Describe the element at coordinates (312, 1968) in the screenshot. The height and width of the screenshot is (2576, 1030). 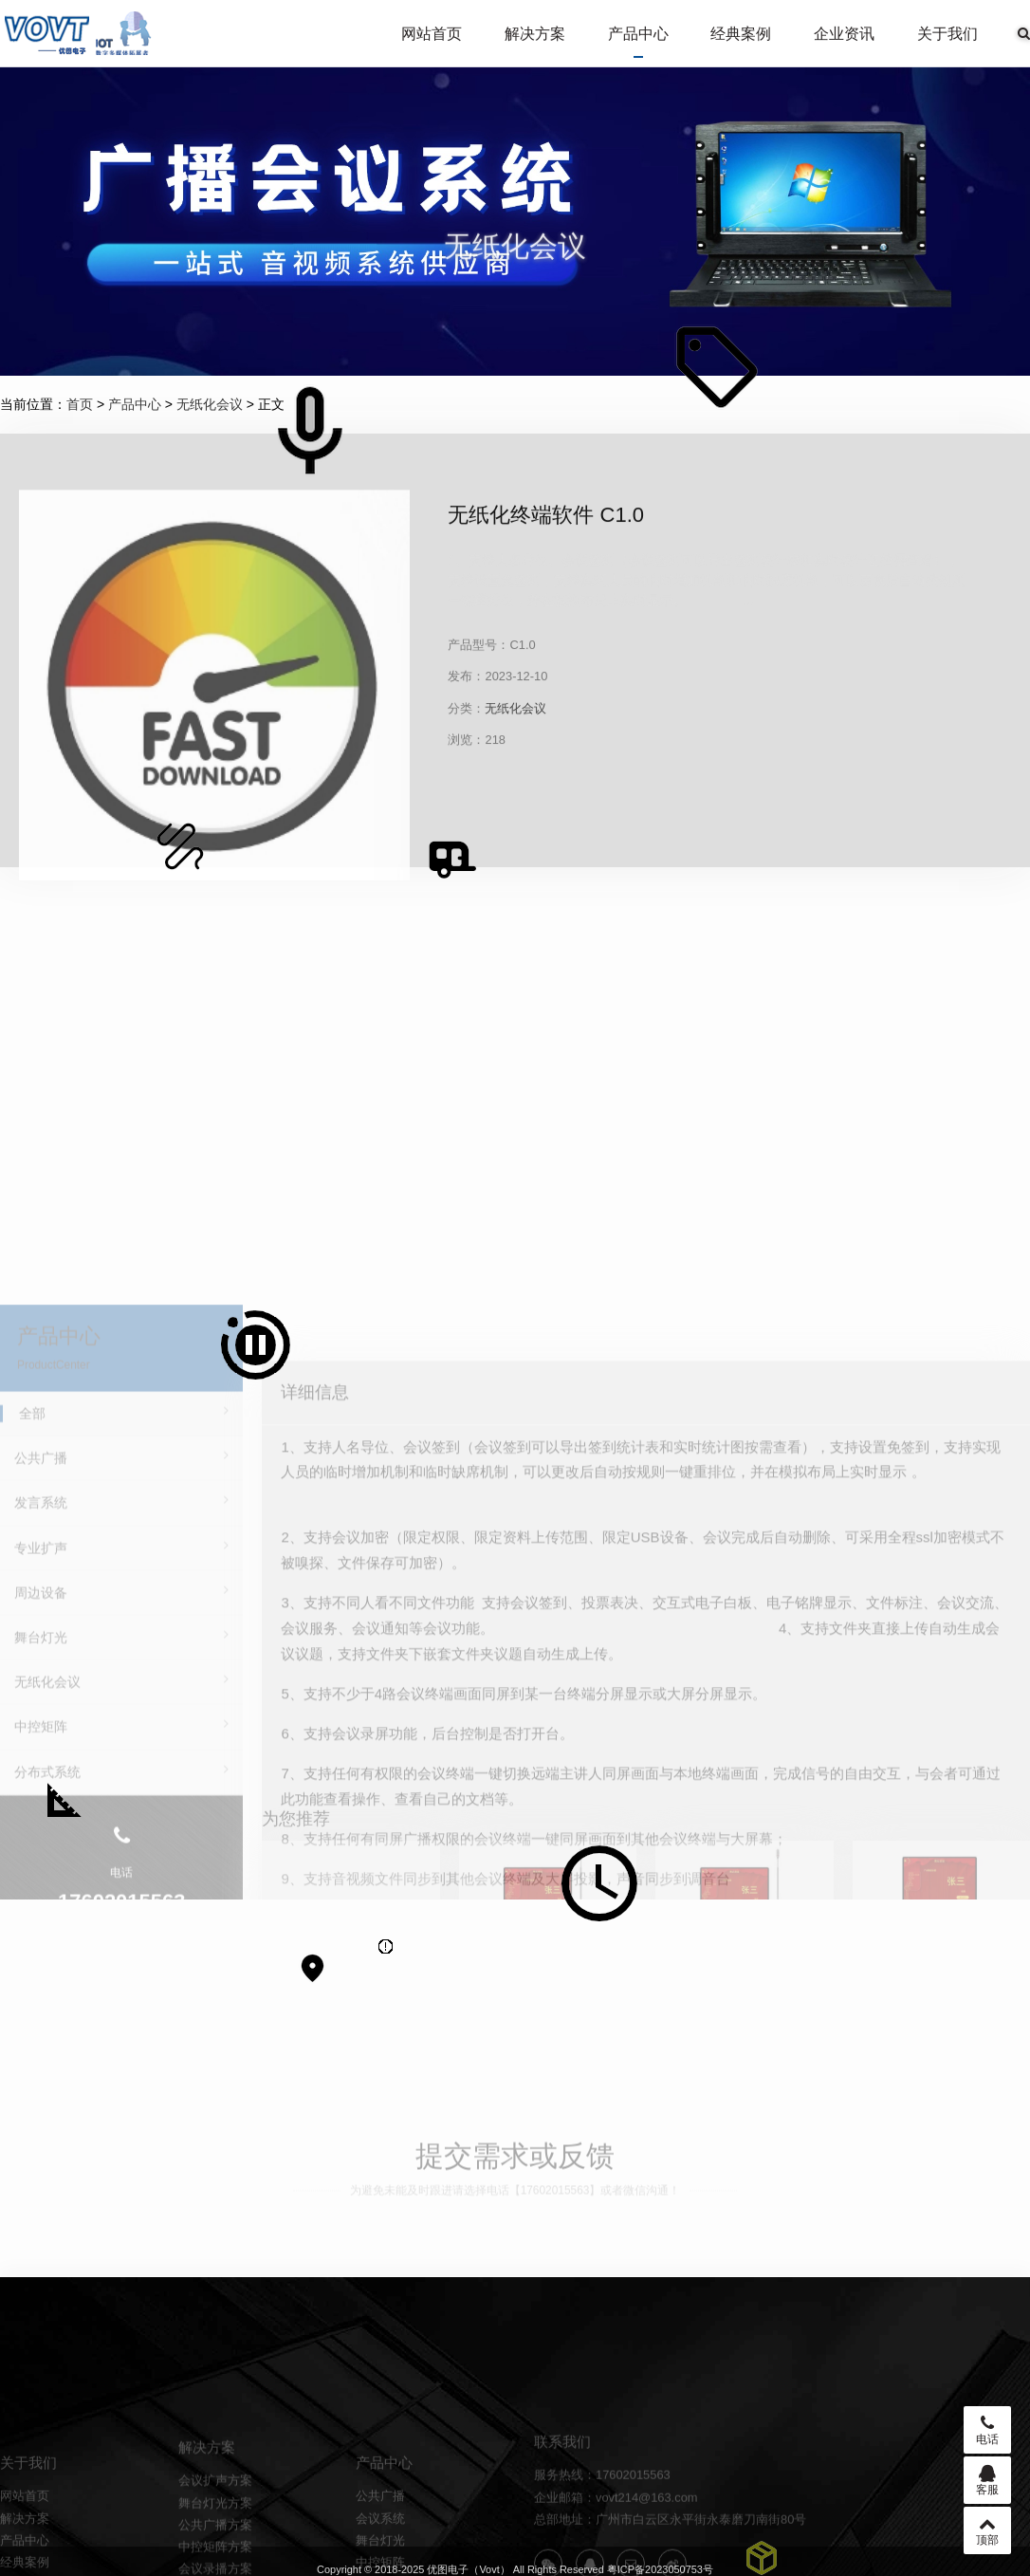
I see `view location on map` at that location.